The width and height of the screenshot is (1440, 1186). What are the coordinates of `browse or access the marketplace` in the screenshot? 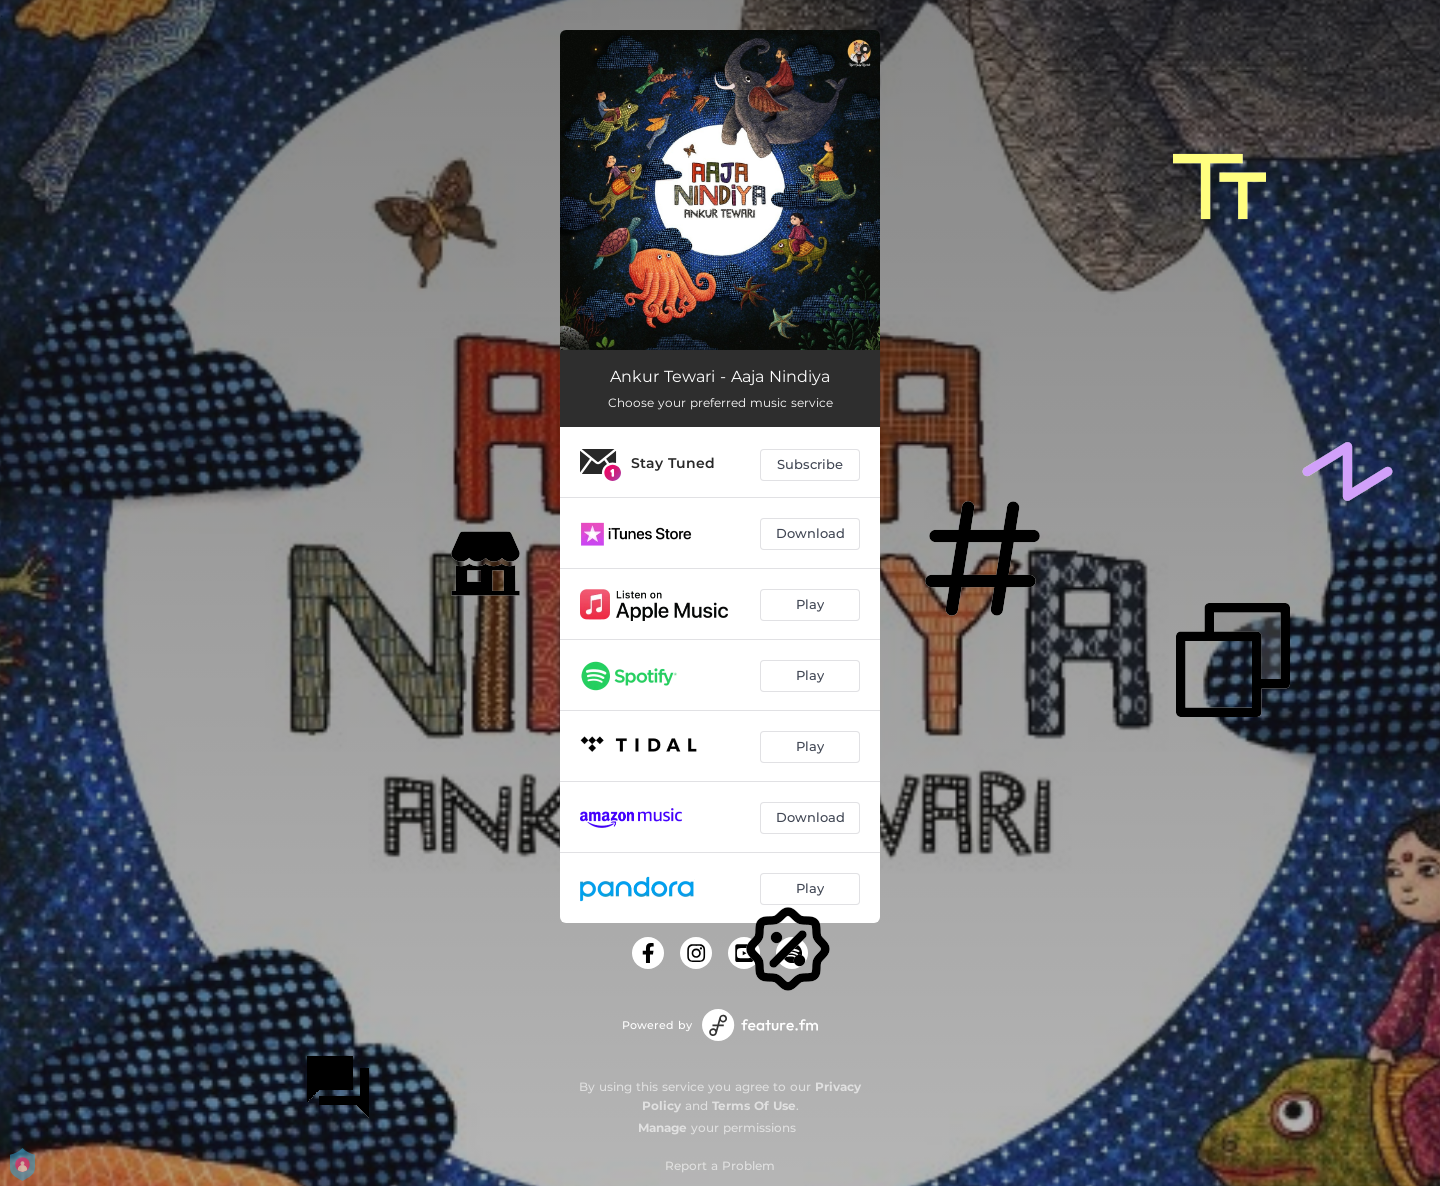 It's located at (485, 563).